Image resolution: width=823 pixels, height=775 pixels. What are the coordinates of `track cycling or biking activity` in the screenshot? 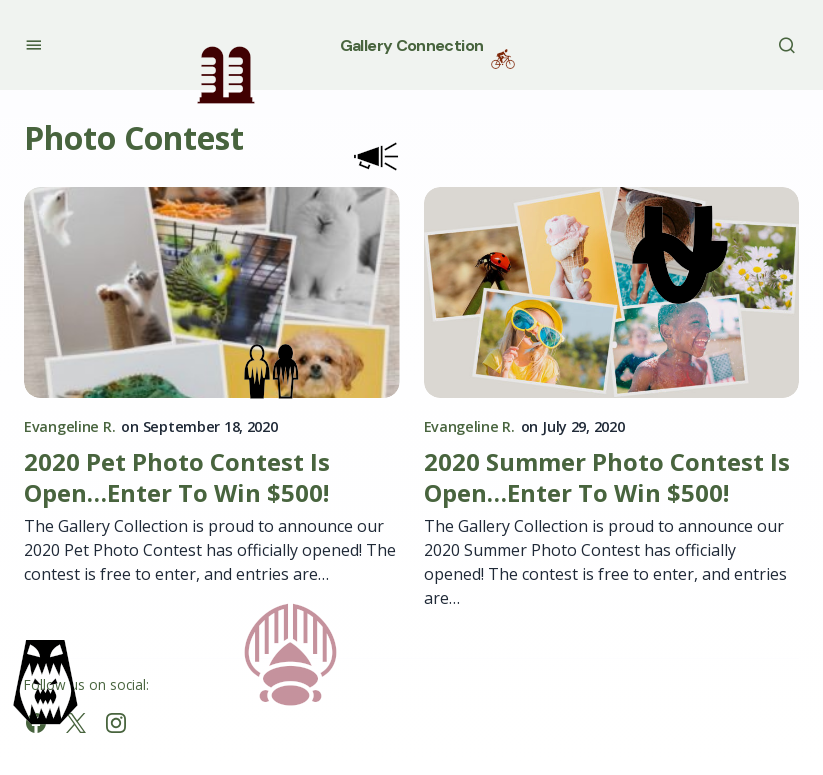 It's located at (503, 59).